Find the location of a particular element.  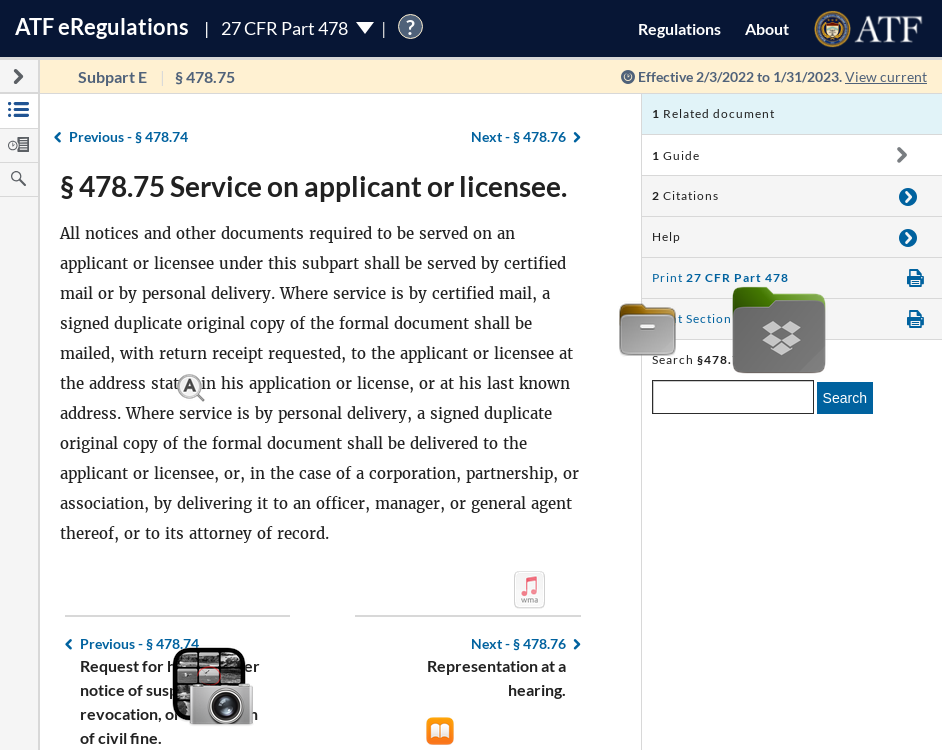

open Image Capture to import photos from connected devices is located at coordinates (209, 684).